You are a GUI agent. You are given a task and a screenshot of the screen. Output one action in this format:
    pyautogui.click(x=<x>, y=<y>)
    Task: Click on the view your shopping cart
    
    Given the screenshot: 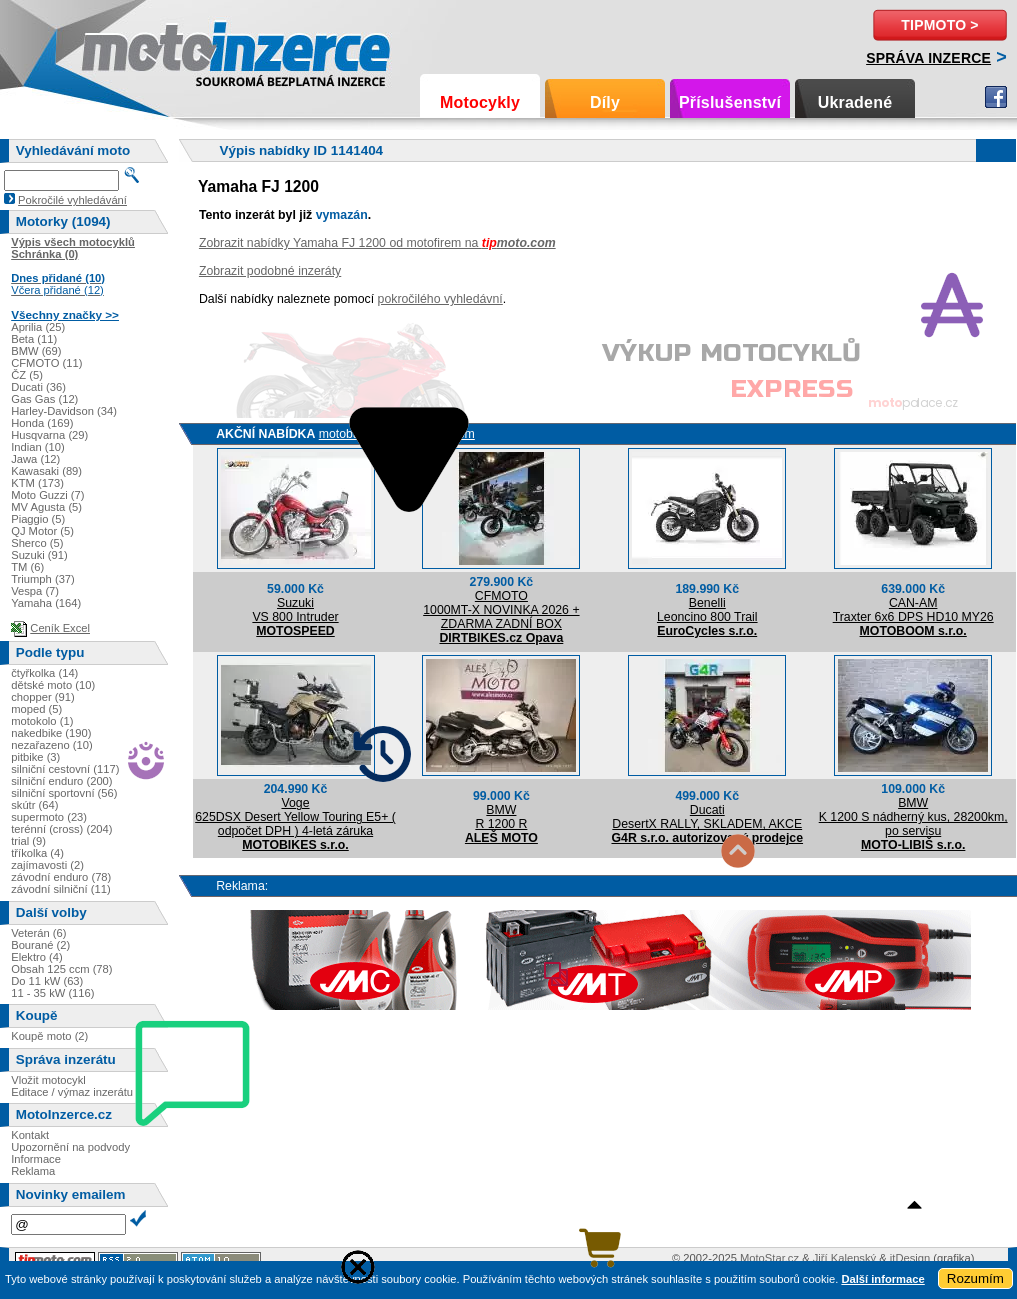 What is the action you would take?
    pyautogui.click(x=602, y=1248)
    